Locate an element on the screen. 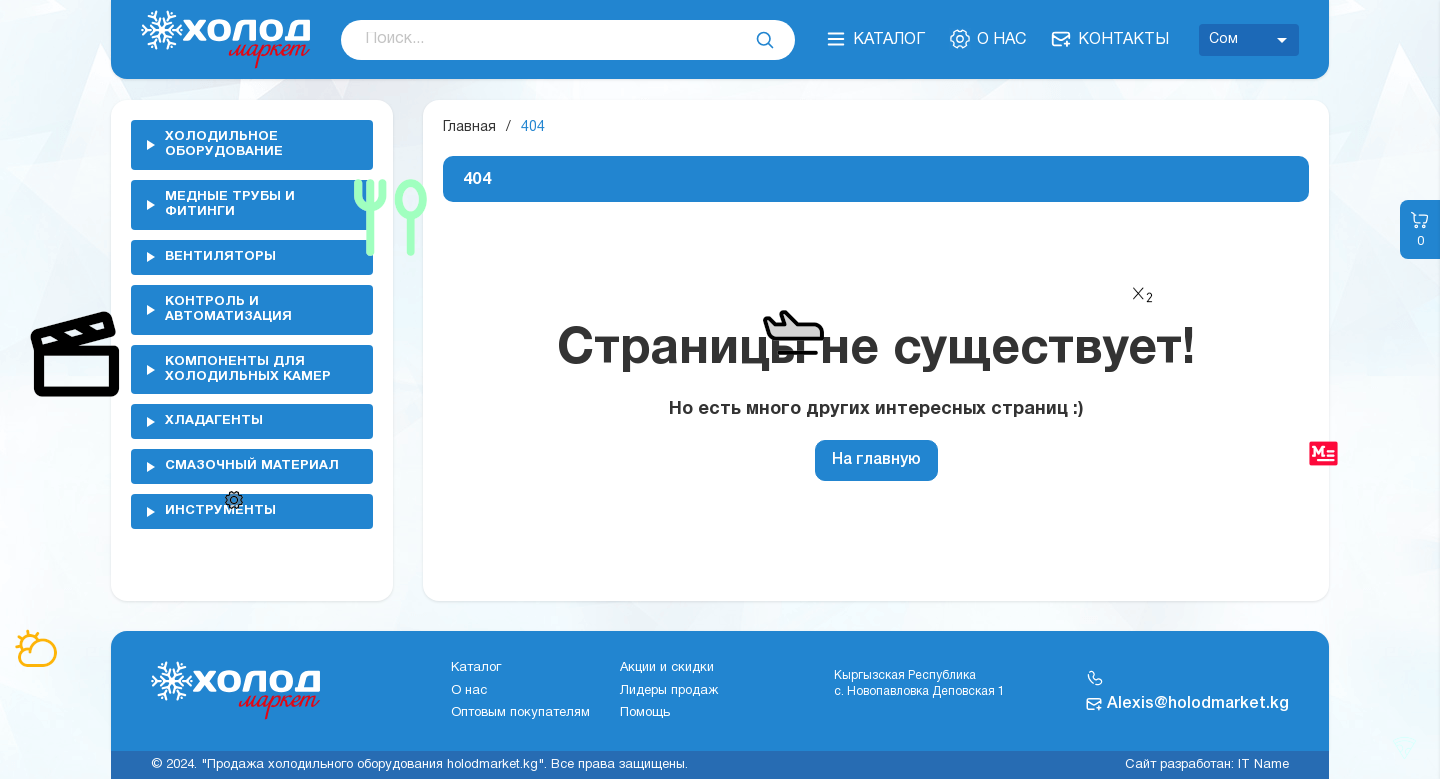 The image size is (1440, 779). access food or dining options is located at coordinates (390, 215).